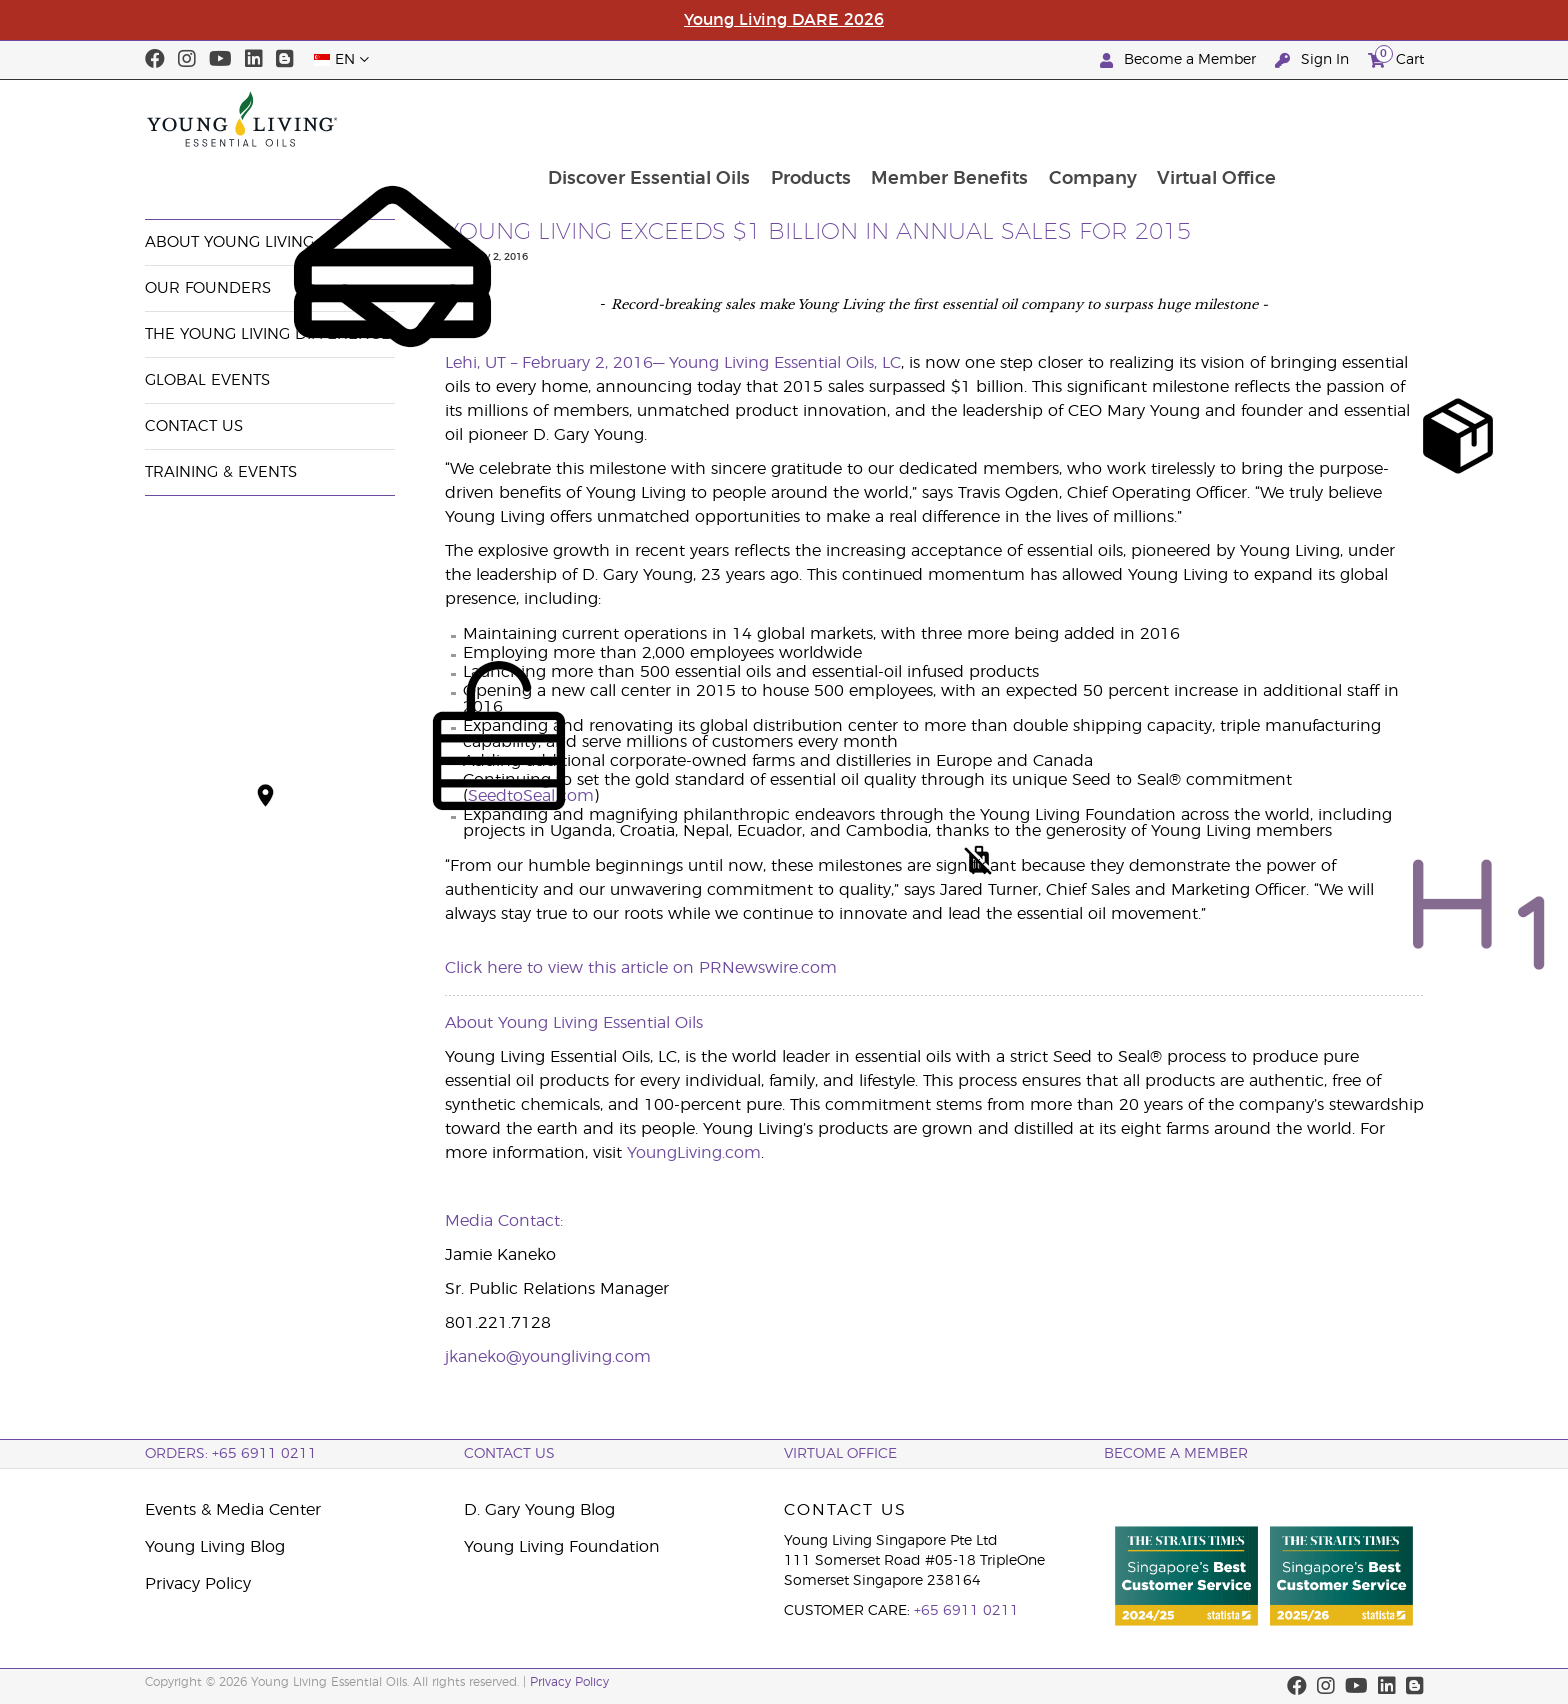  What do you see at coordinates (1476, 912) in the screenshot?
I see `format text as heading level 1` at bounding box center [1476, 912].